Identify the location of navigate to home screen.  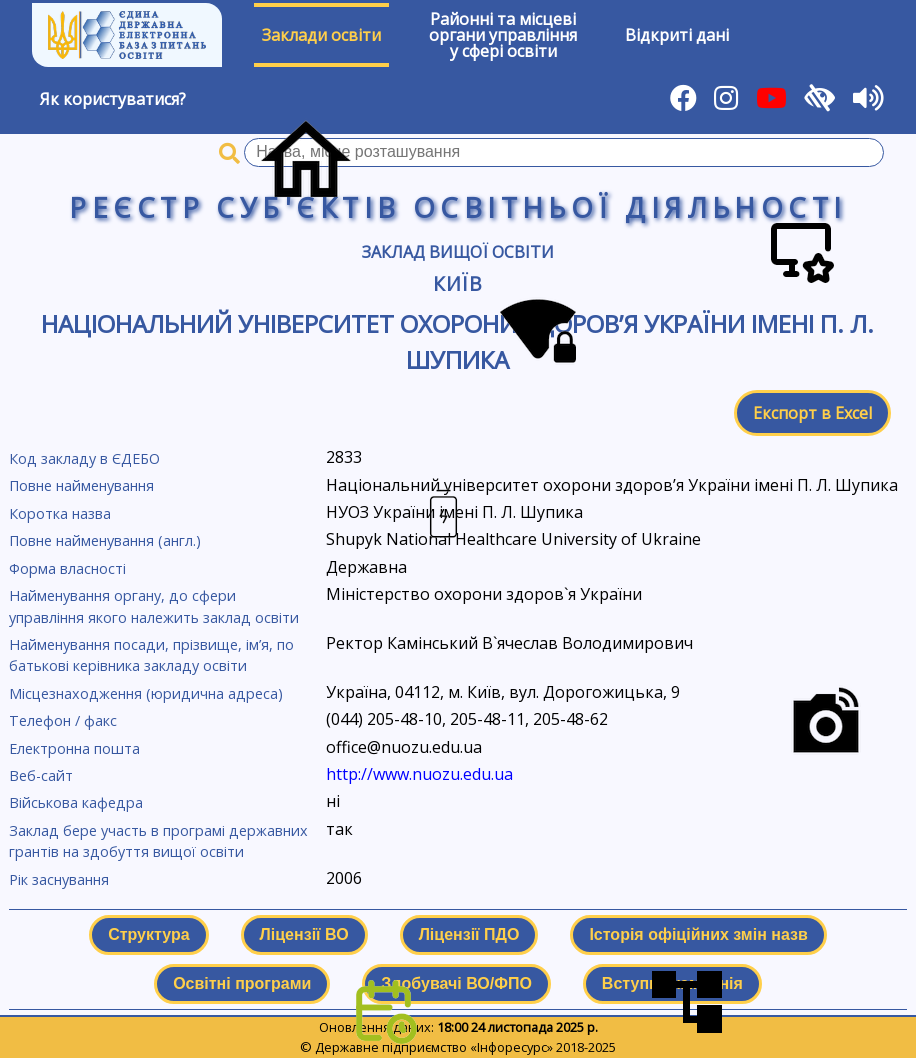
(306, 161).